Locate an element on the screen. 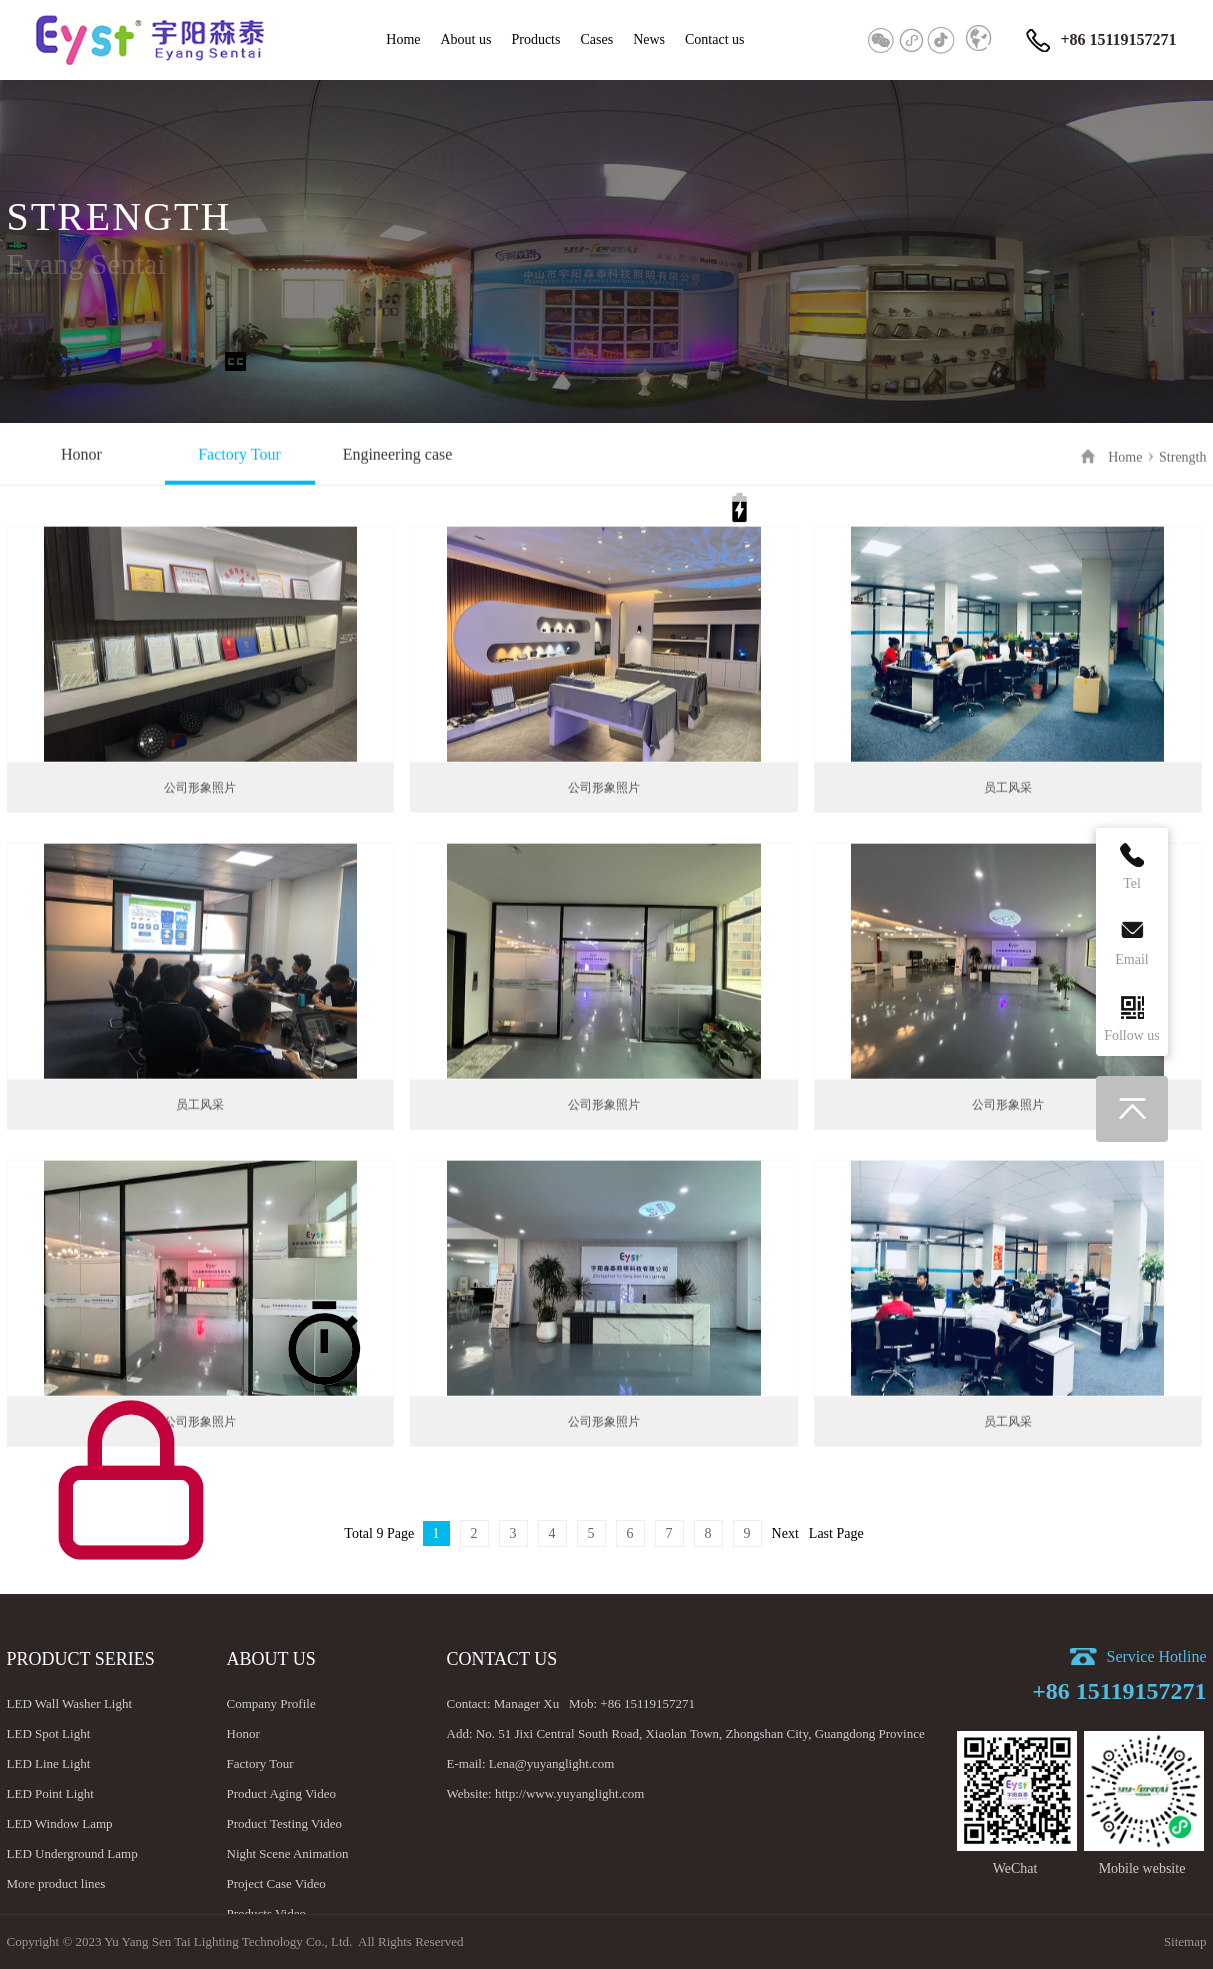 This screenshot has height=1969, width=1213. enable closed captions for video content is located at coordinates (235, 361).